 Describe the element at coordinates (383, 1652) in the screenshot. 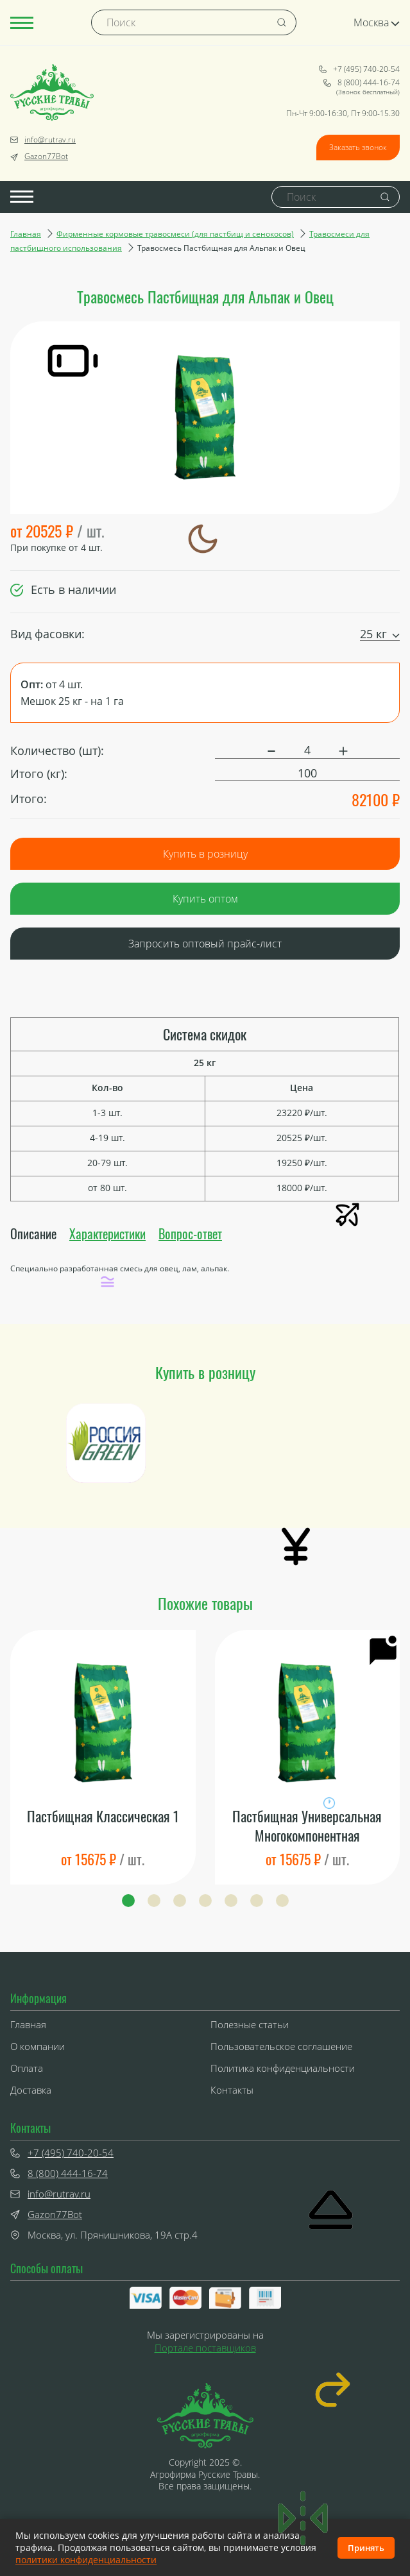

I see `indicates unread messages in chat` at that location.